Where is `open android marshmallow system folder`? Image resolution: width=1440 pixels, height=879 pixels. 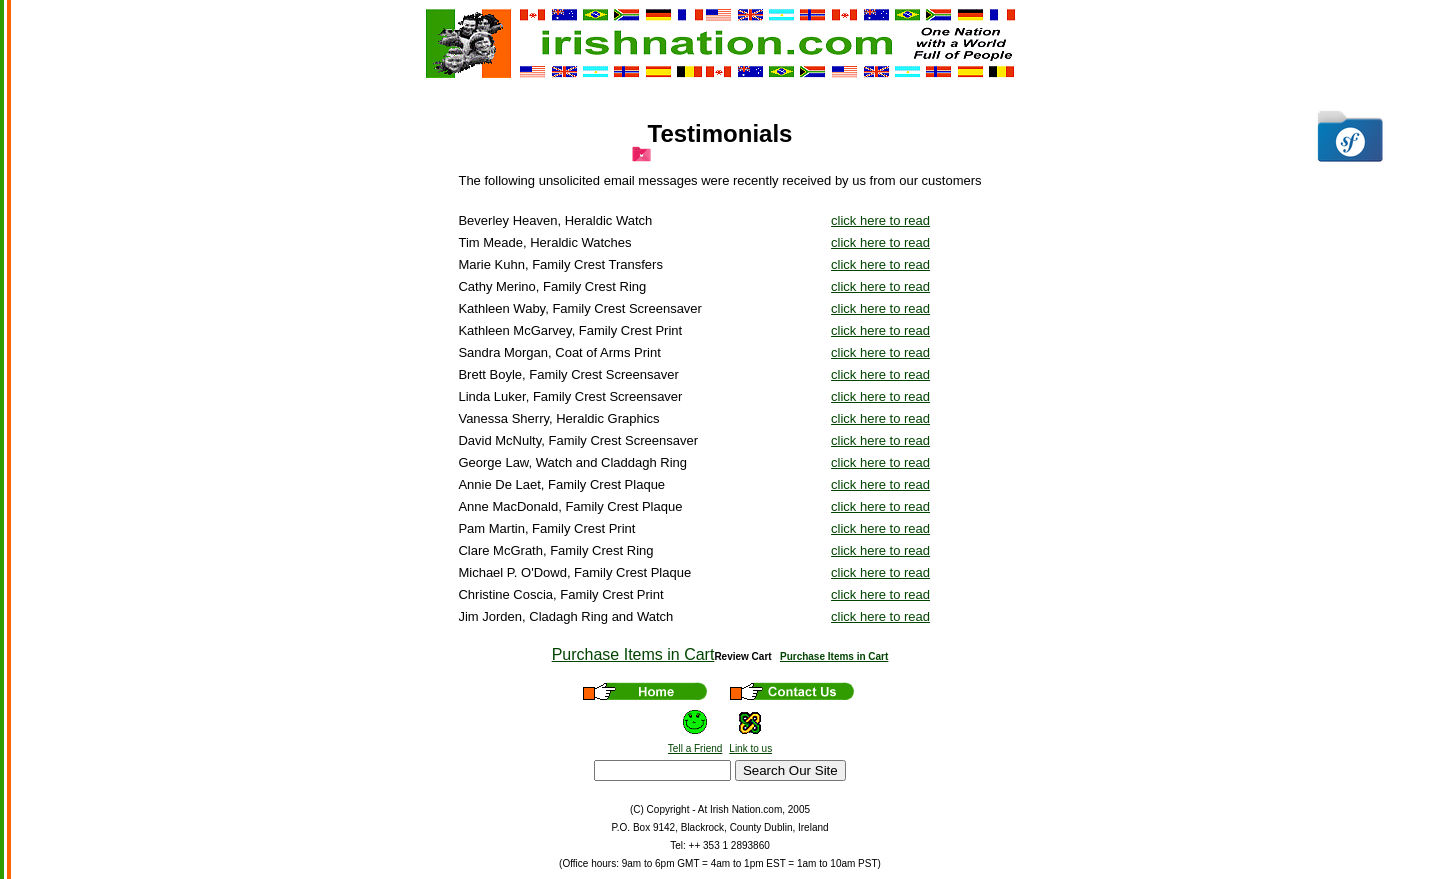
open android marshmallow system folder is located at coordinates (641, 154).